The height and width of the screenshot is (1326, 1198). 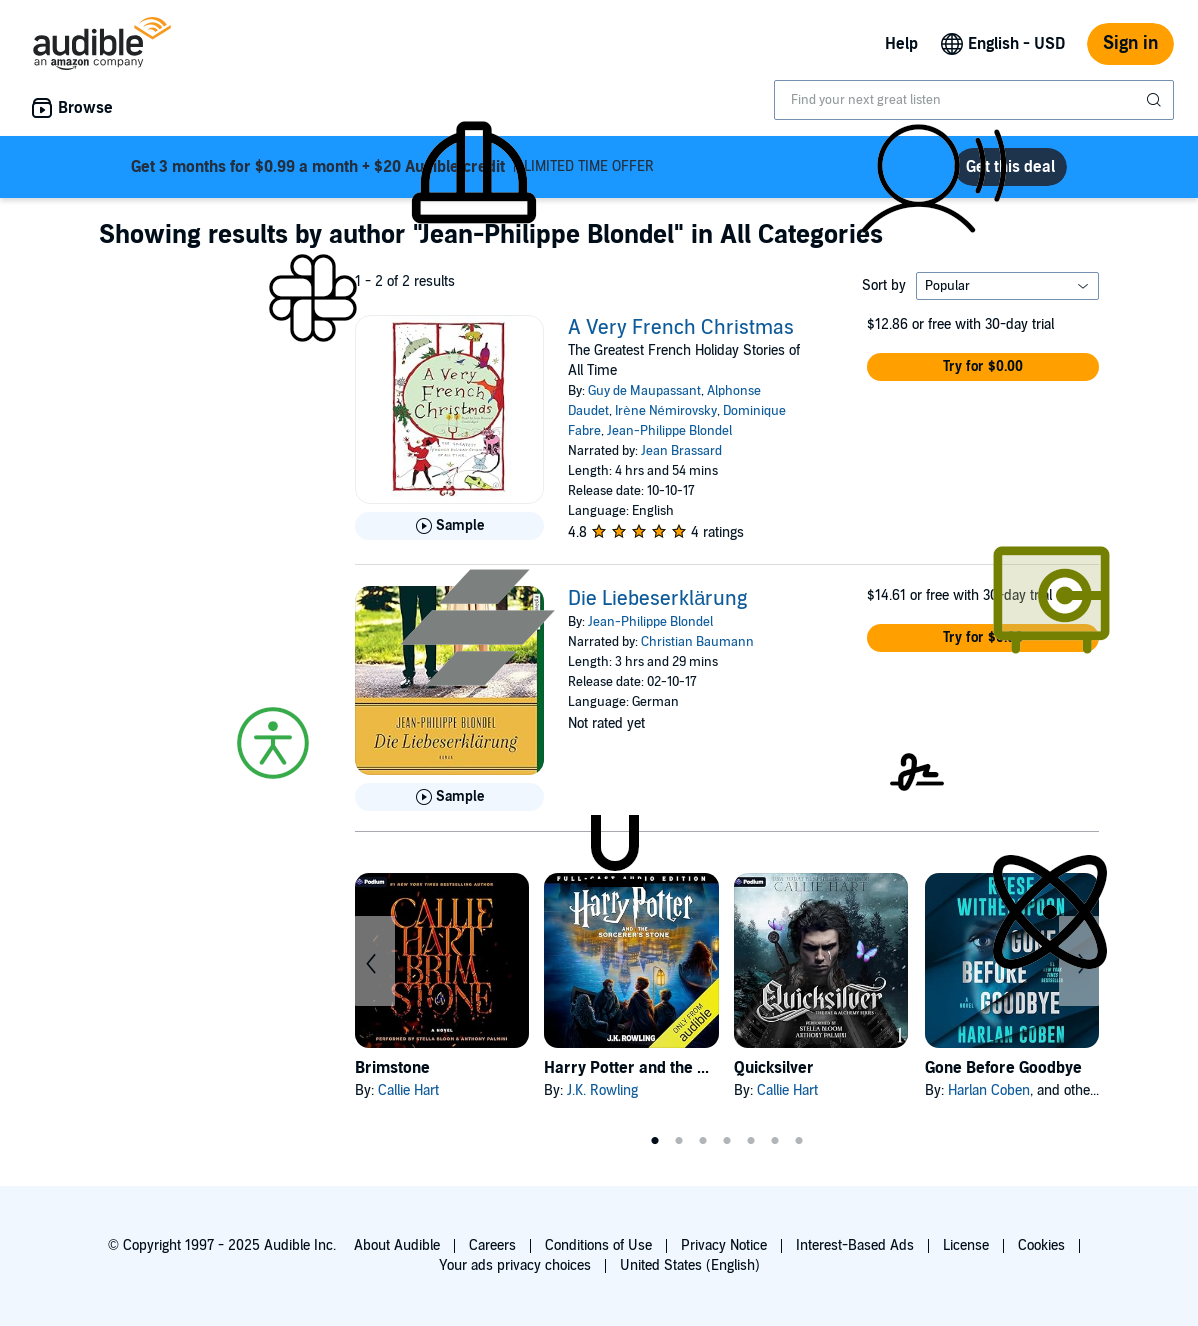 I want to click on add your signature to a document, so click(x=917, y=772).